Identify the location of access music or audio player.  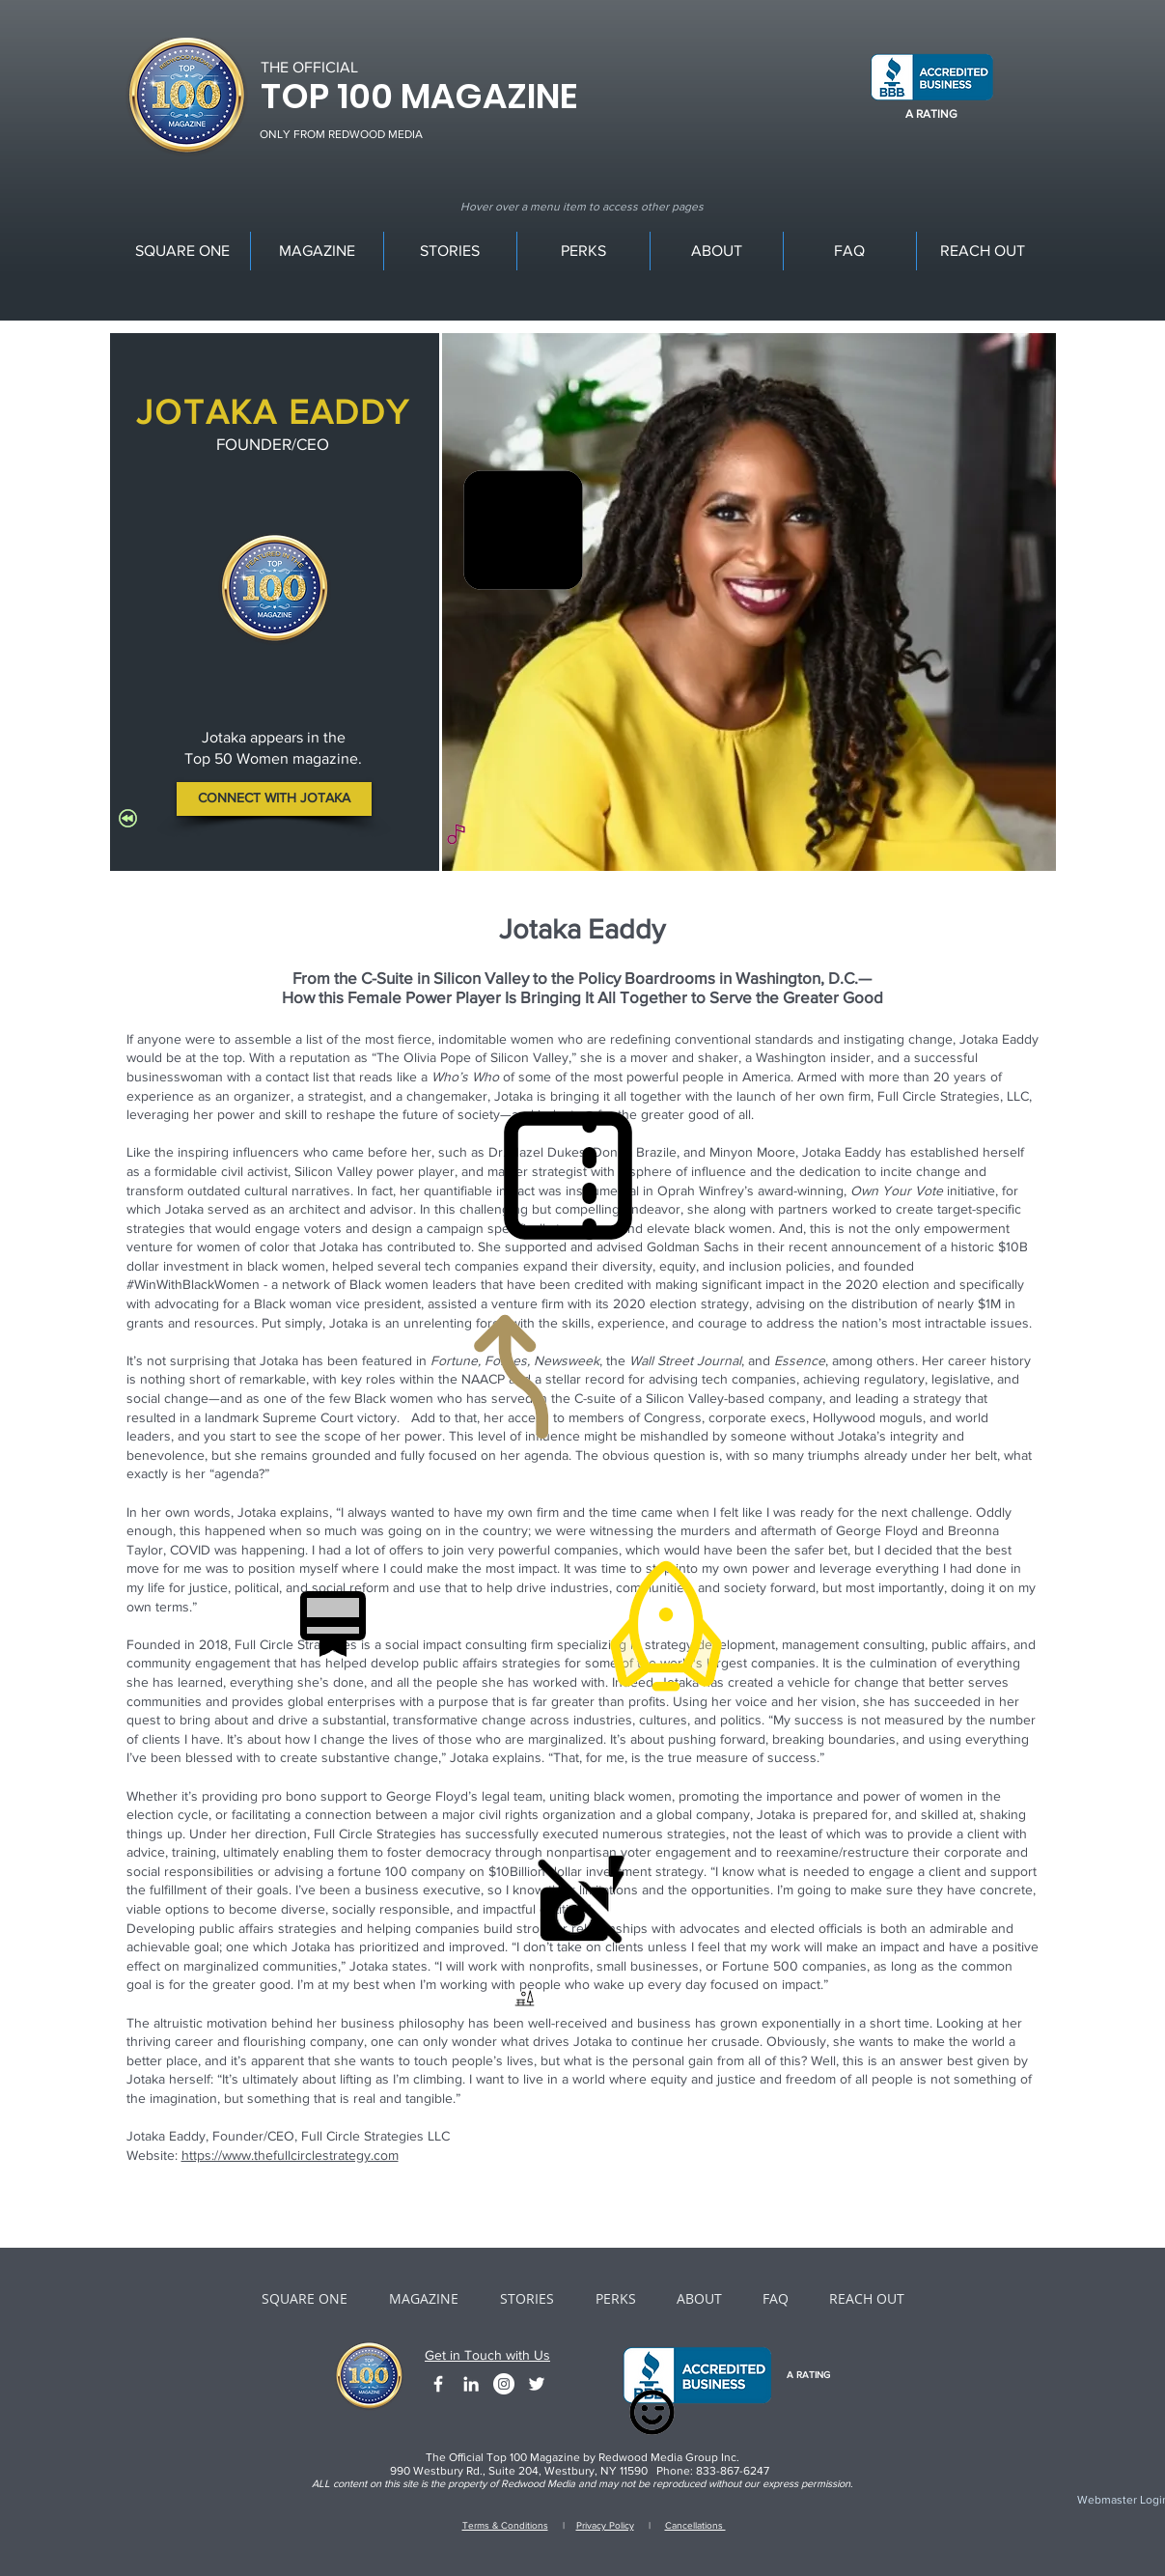
(456, 833).